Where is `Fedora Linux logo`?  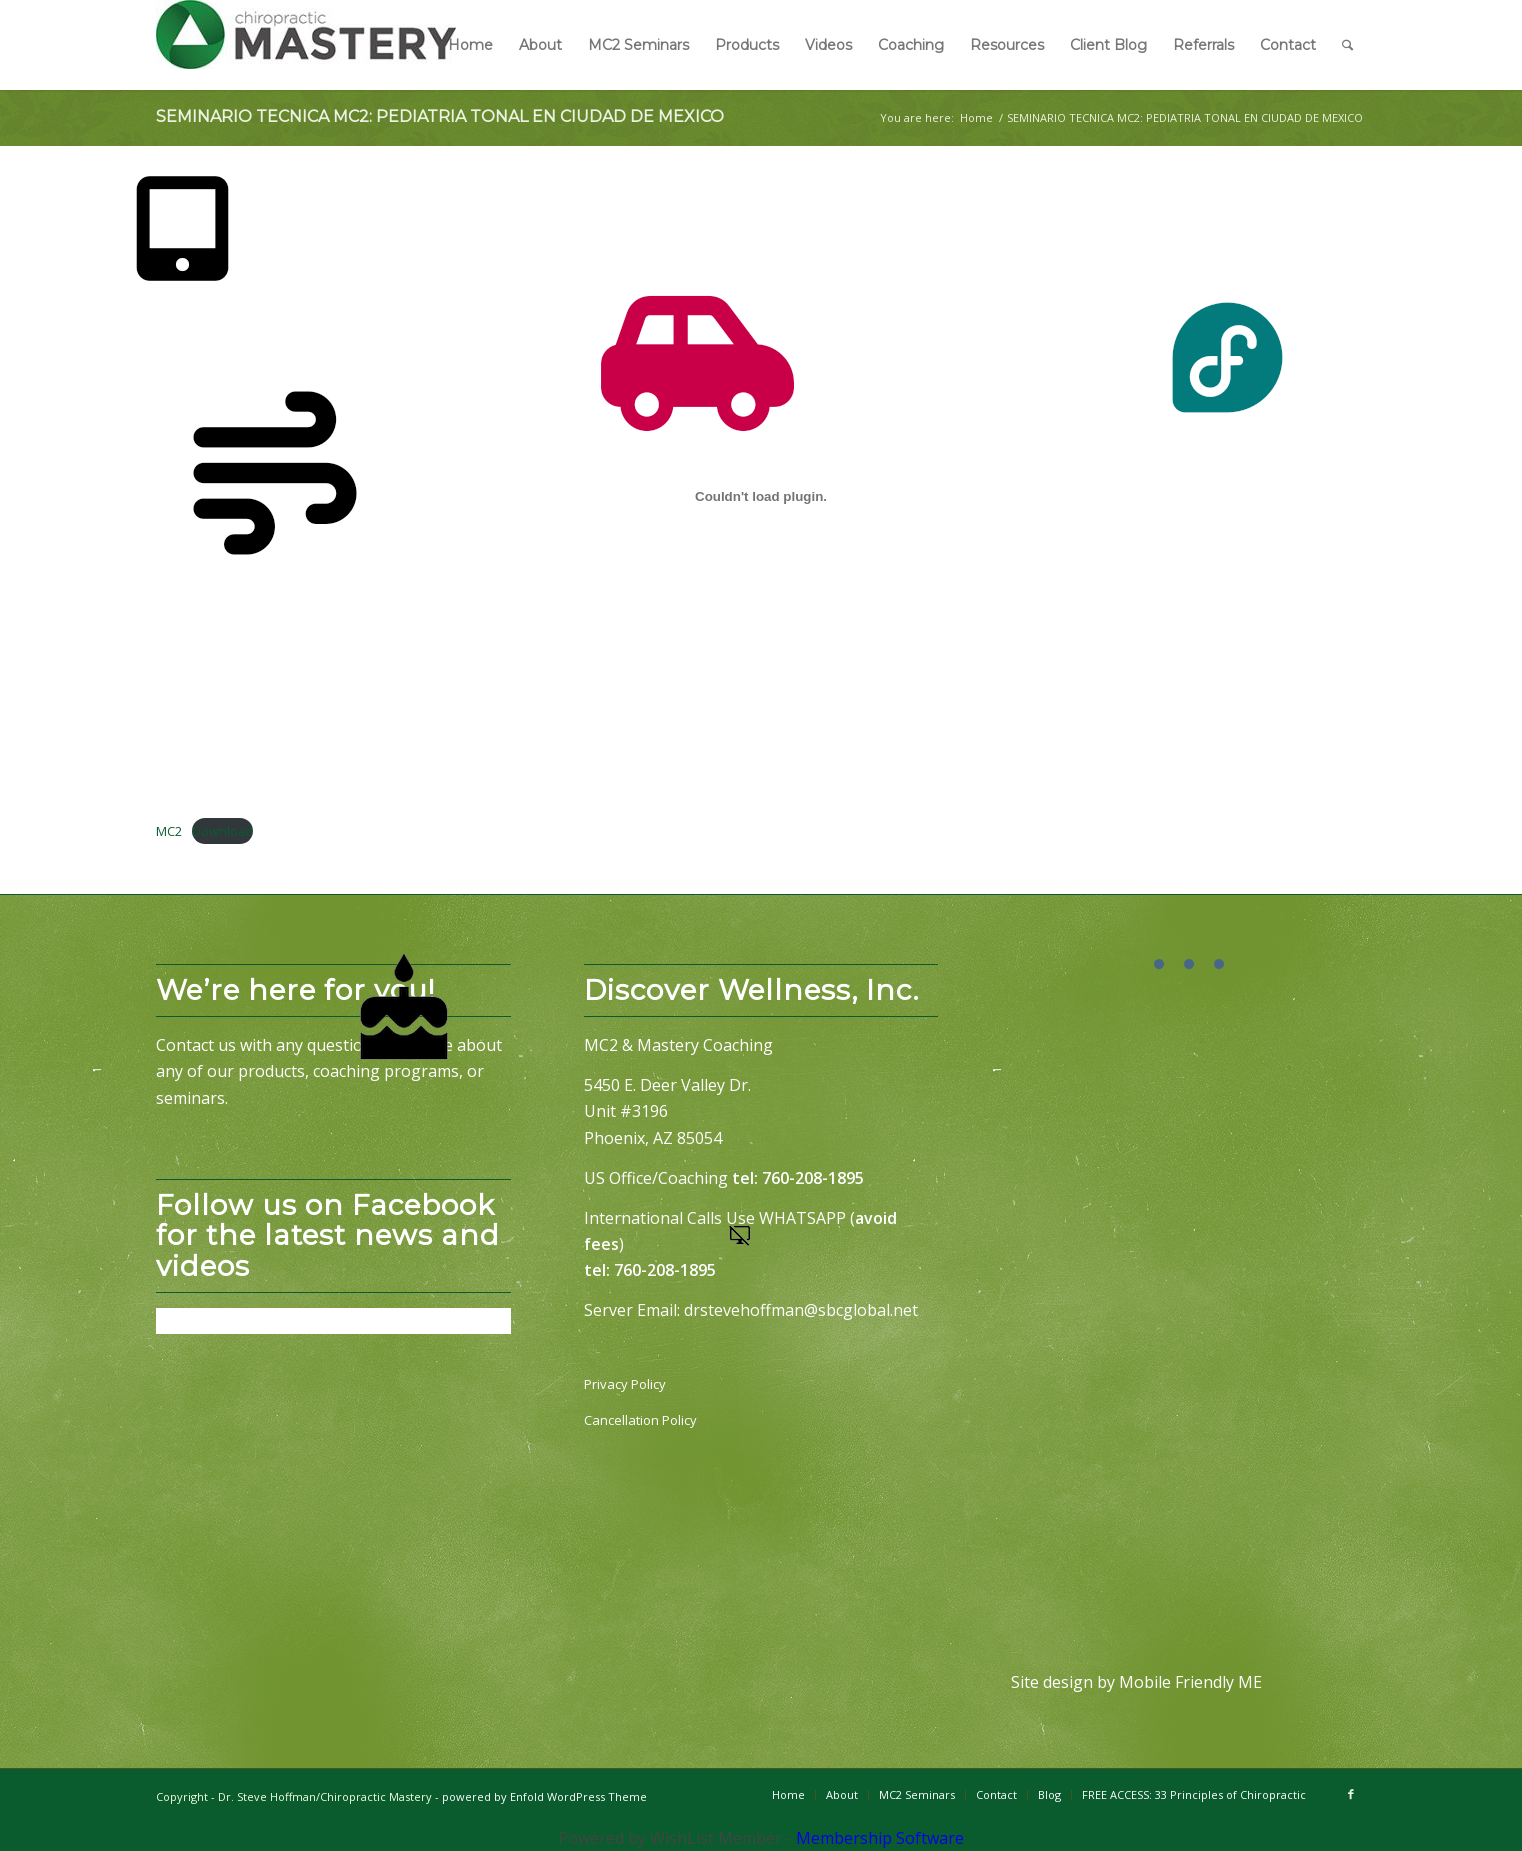
Fedora Linux logo is located at coordinates (1227, 357).